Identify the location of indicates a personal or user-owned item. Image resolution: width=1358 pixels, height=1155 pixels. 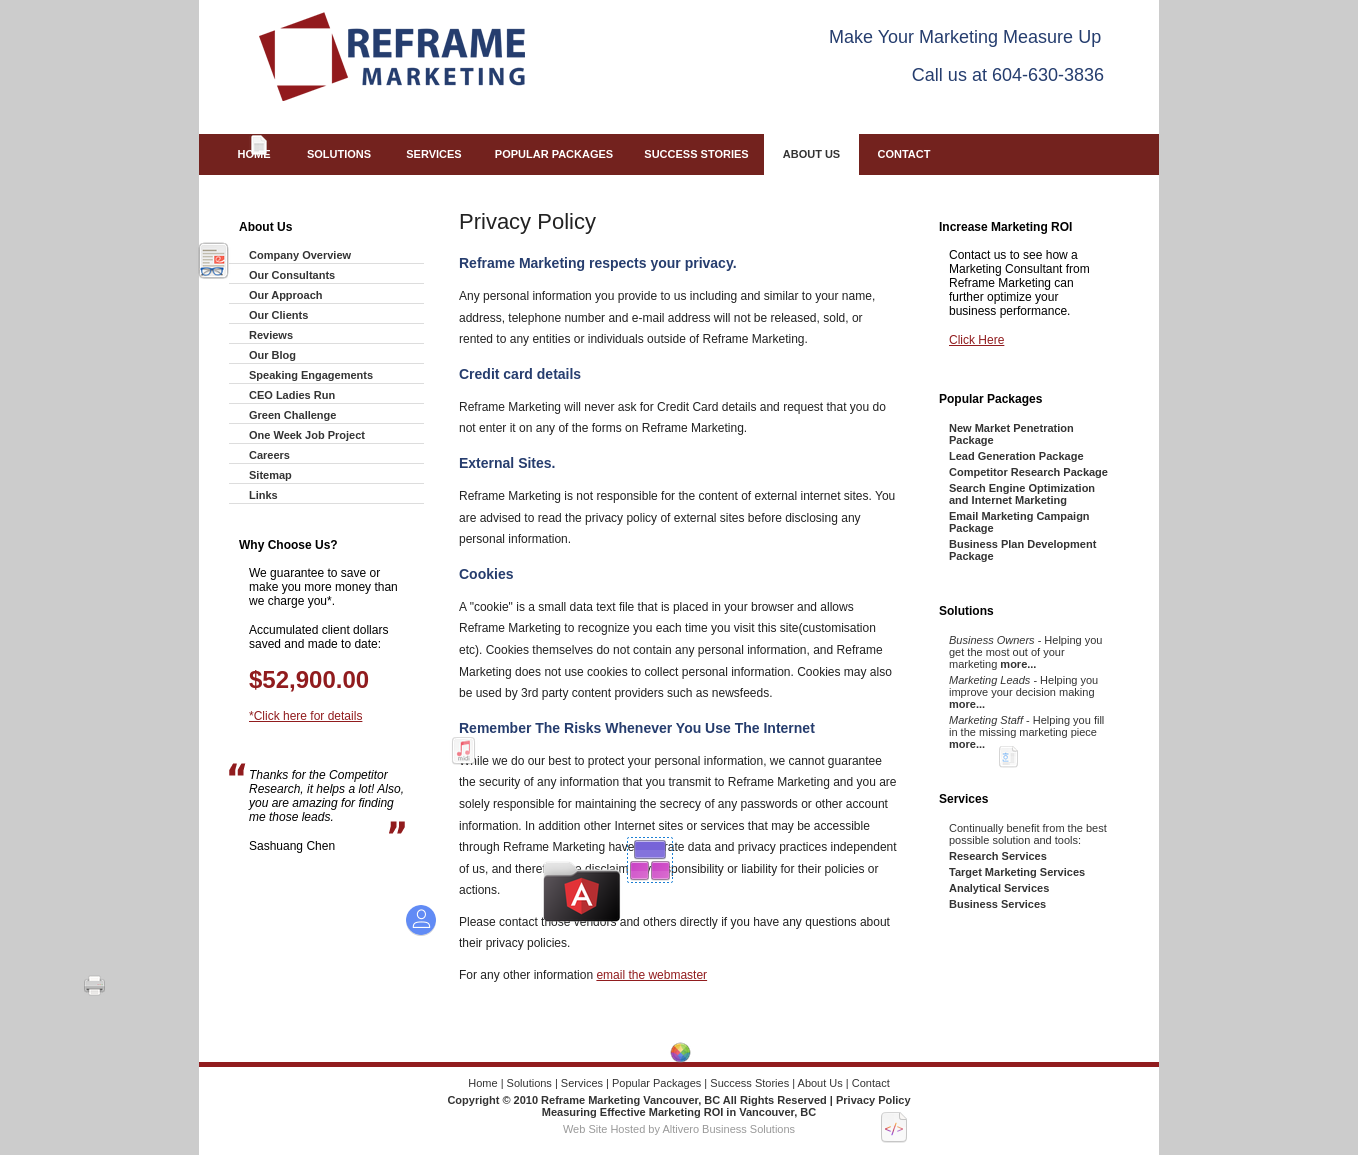
(421, 920).